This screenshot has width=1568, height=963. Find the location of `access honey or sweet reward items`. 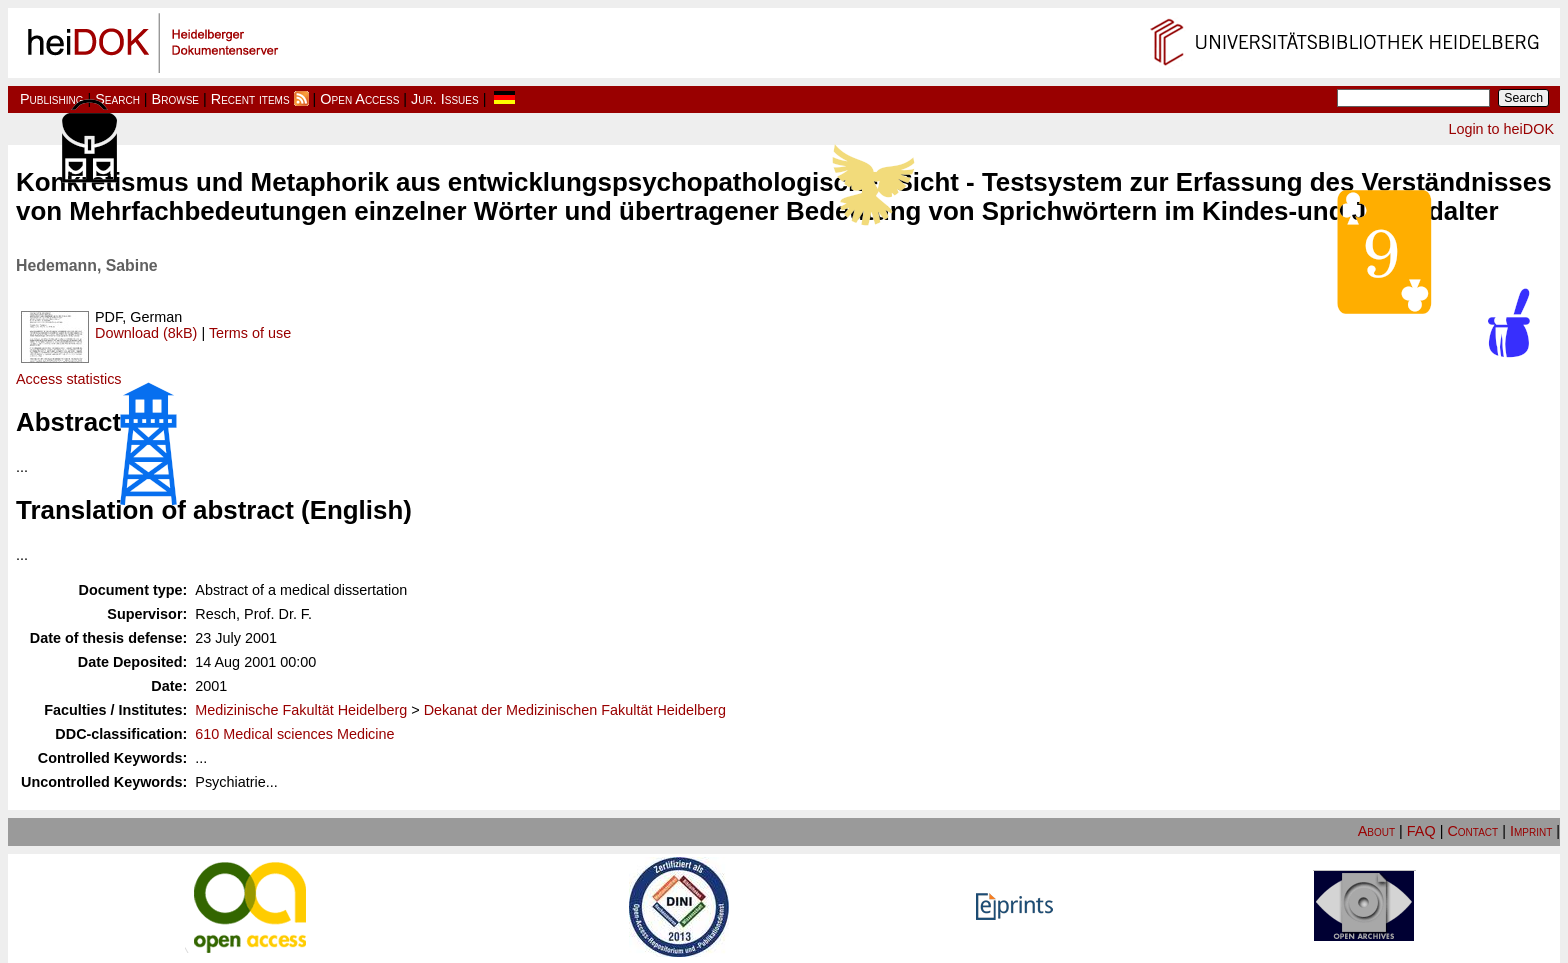

access honey or sweet reward items is located at coordinates (1510, 323).